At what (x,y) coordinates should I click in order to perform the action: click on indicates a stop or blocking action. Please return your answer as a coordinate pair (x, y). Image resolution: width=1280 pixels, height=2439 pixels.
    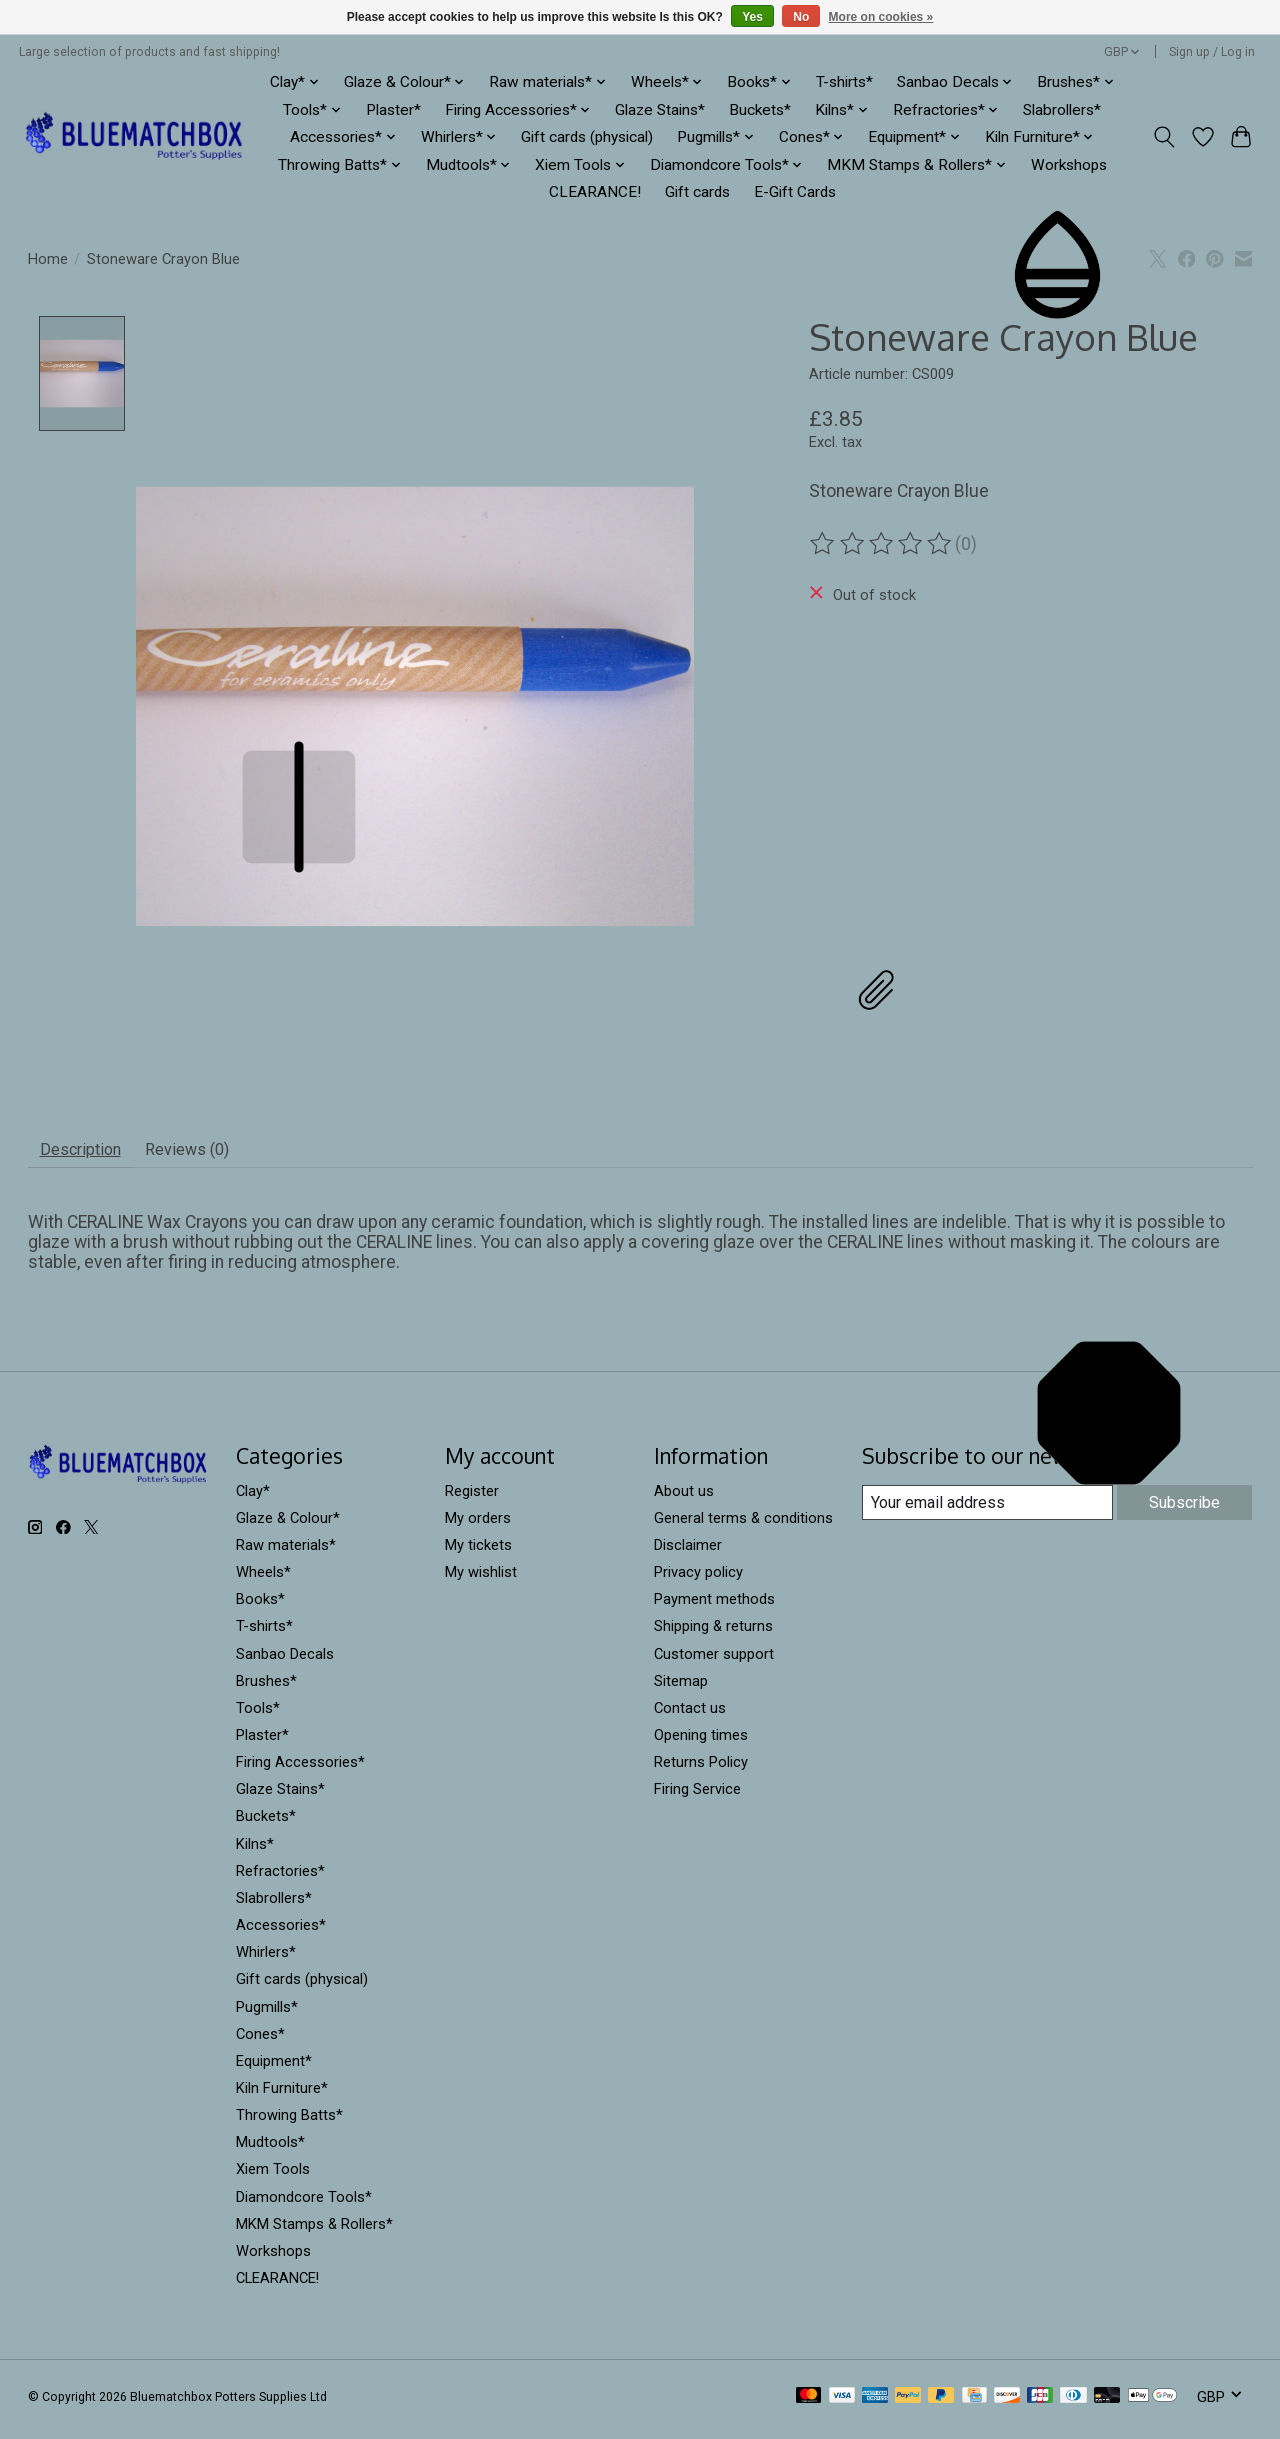
    Looking at the image, I should click on (1109, 1413).